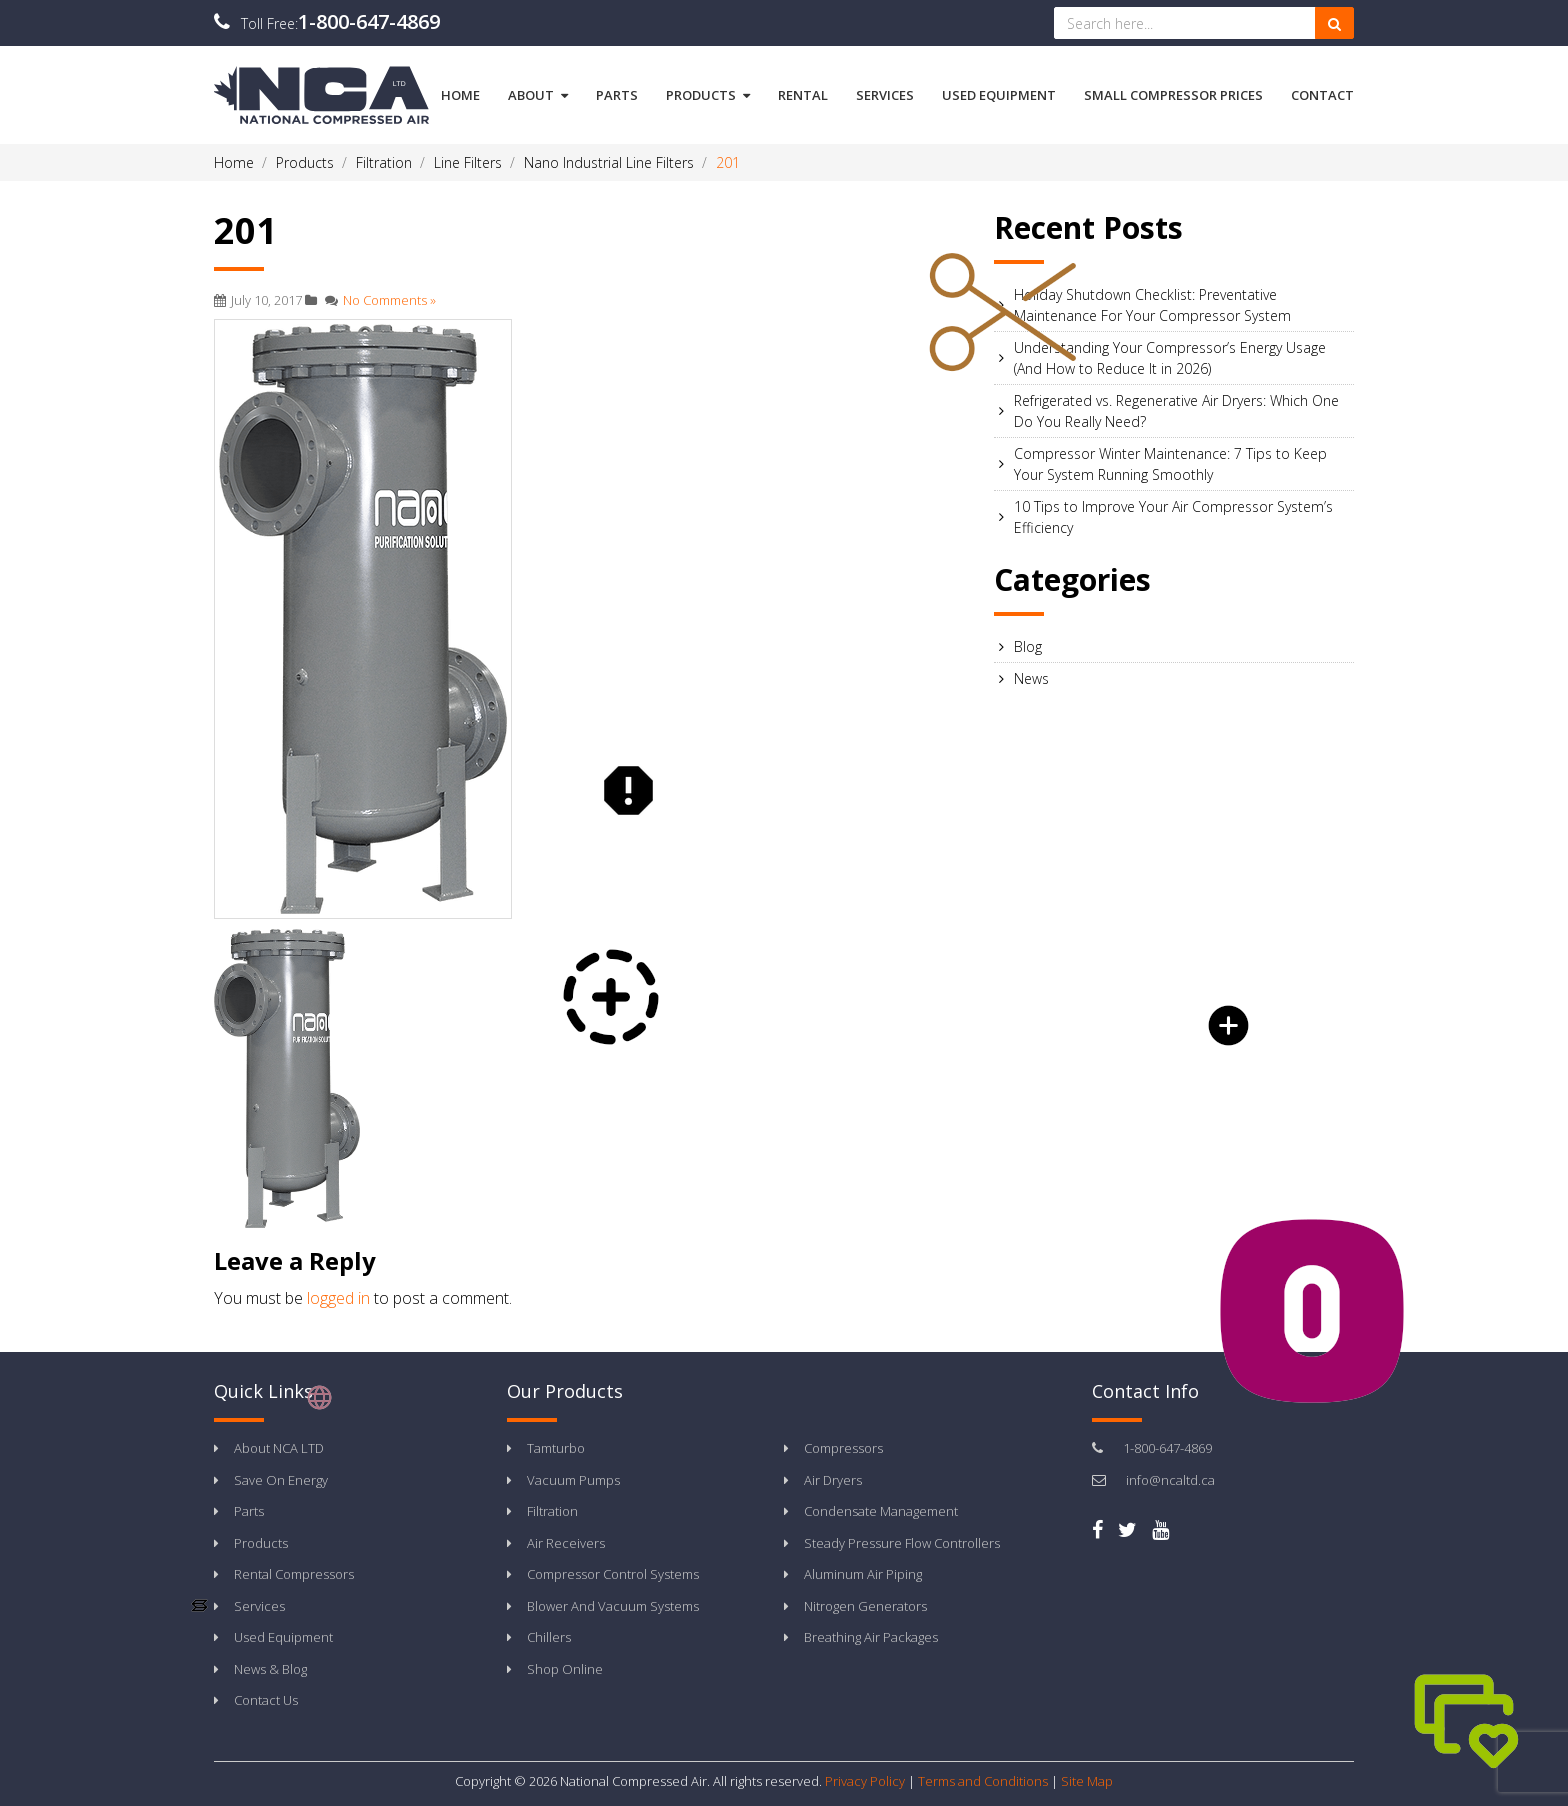 Image resolution: width=1568 pixels, height=1806 pixels. I want to click on add a new item, so click(1228, 1025).